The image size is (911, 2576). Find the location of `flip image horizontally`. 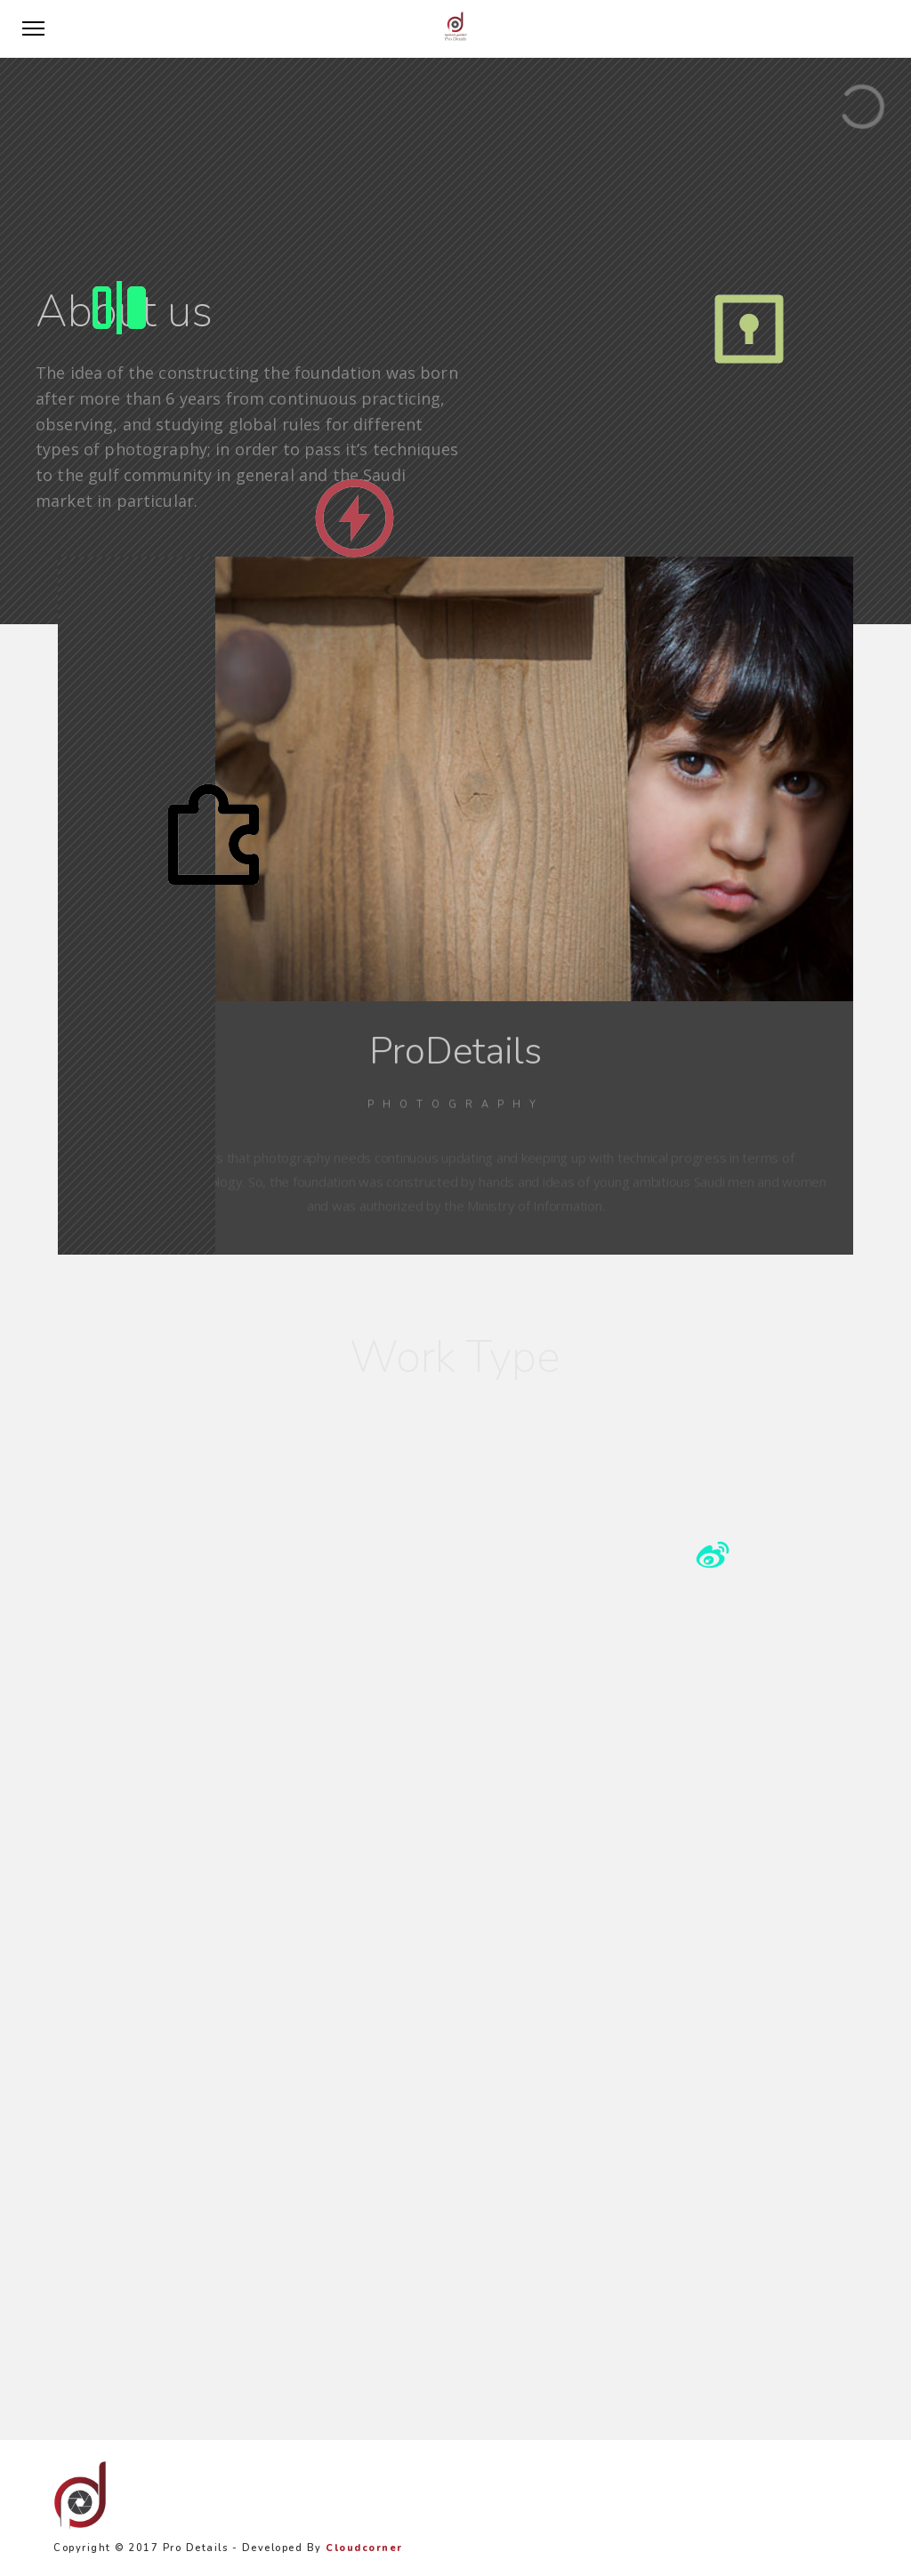

flip image horizontally is located at coordinates (119, 308).